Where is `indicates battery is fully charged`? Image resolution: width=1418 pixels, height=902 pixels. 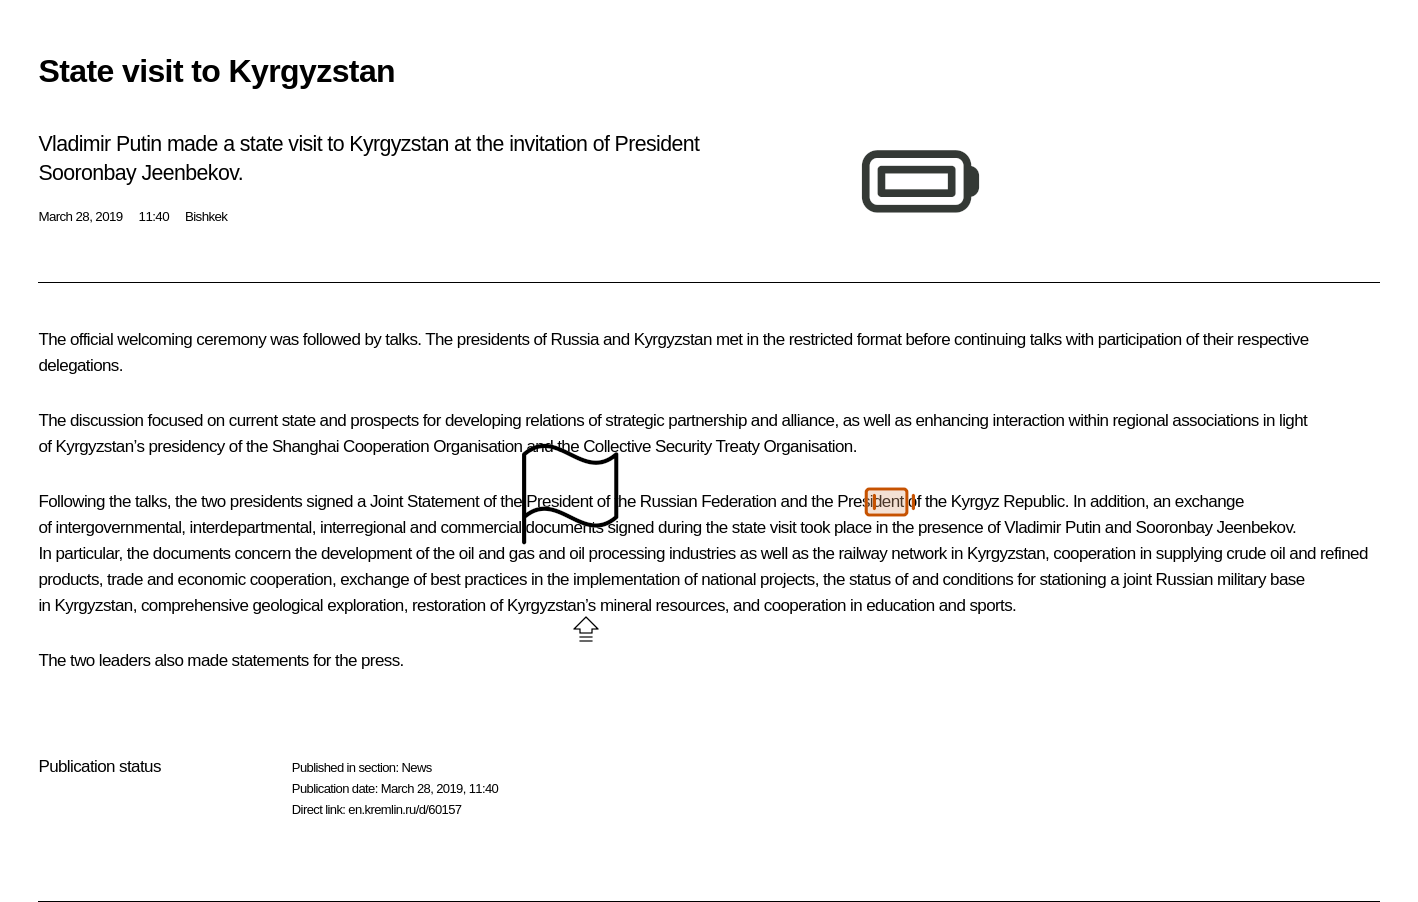 indicates battery is fully charged is located at coordinates (920, 177).